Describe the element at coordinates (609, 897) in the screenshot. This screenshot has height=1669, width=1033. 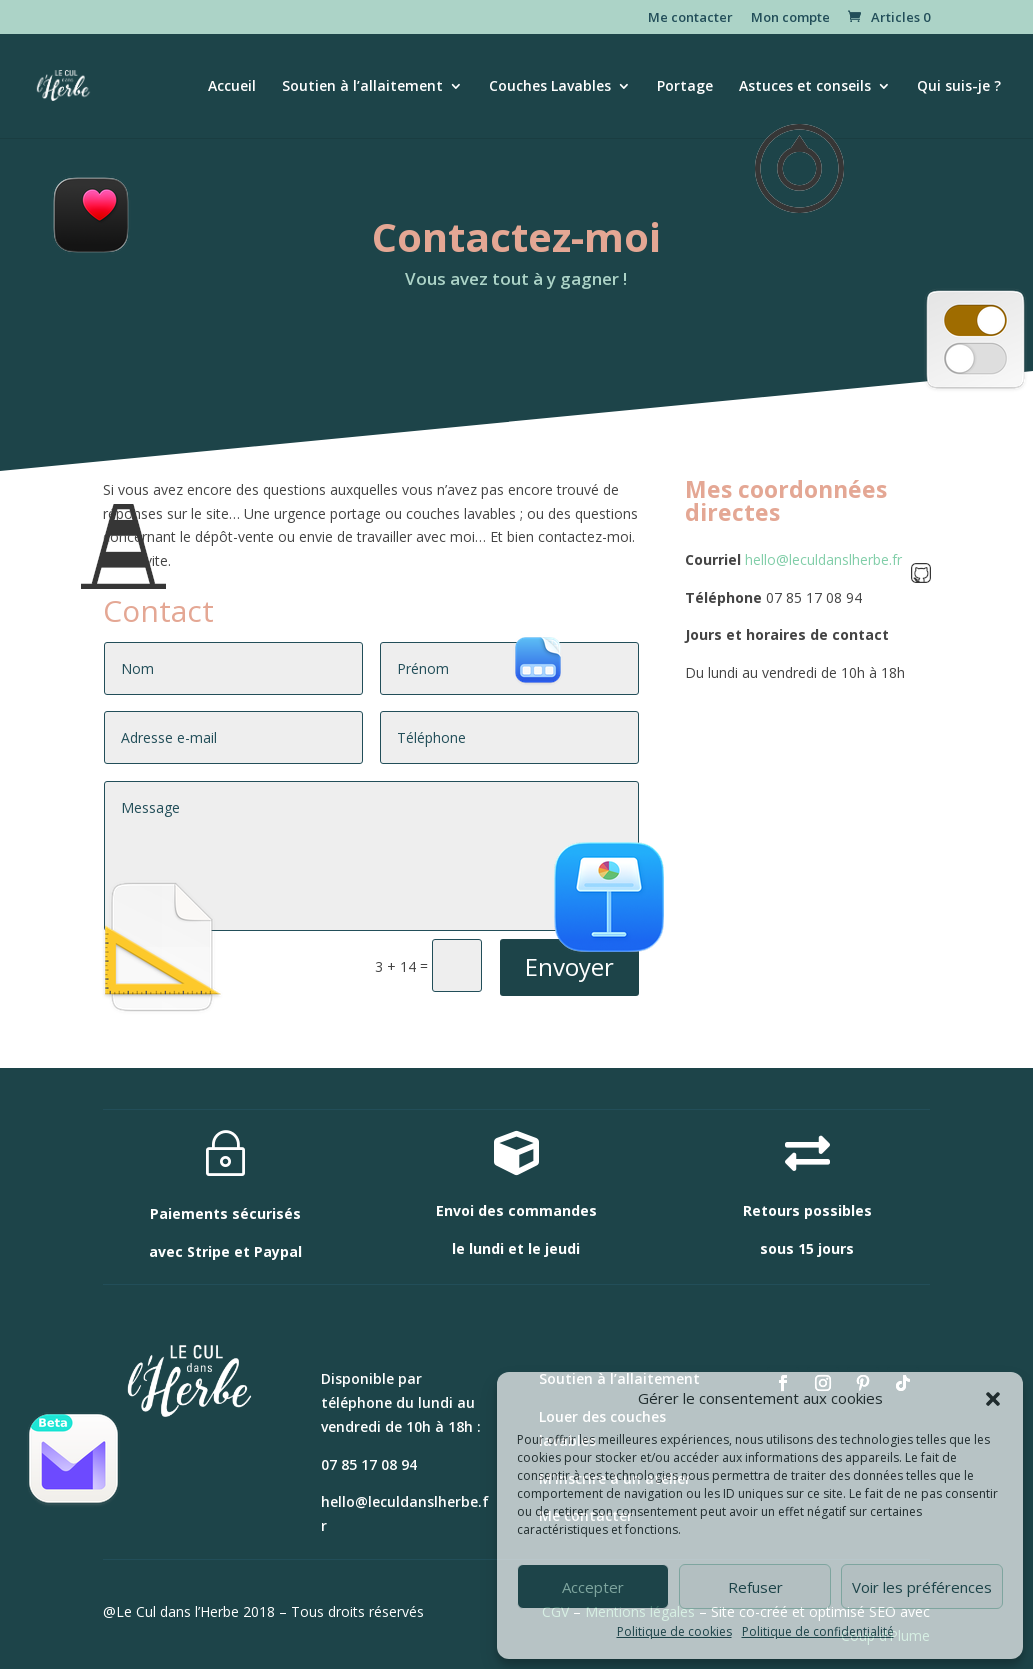
I see `open keynote to create or edit presentations` at that location.